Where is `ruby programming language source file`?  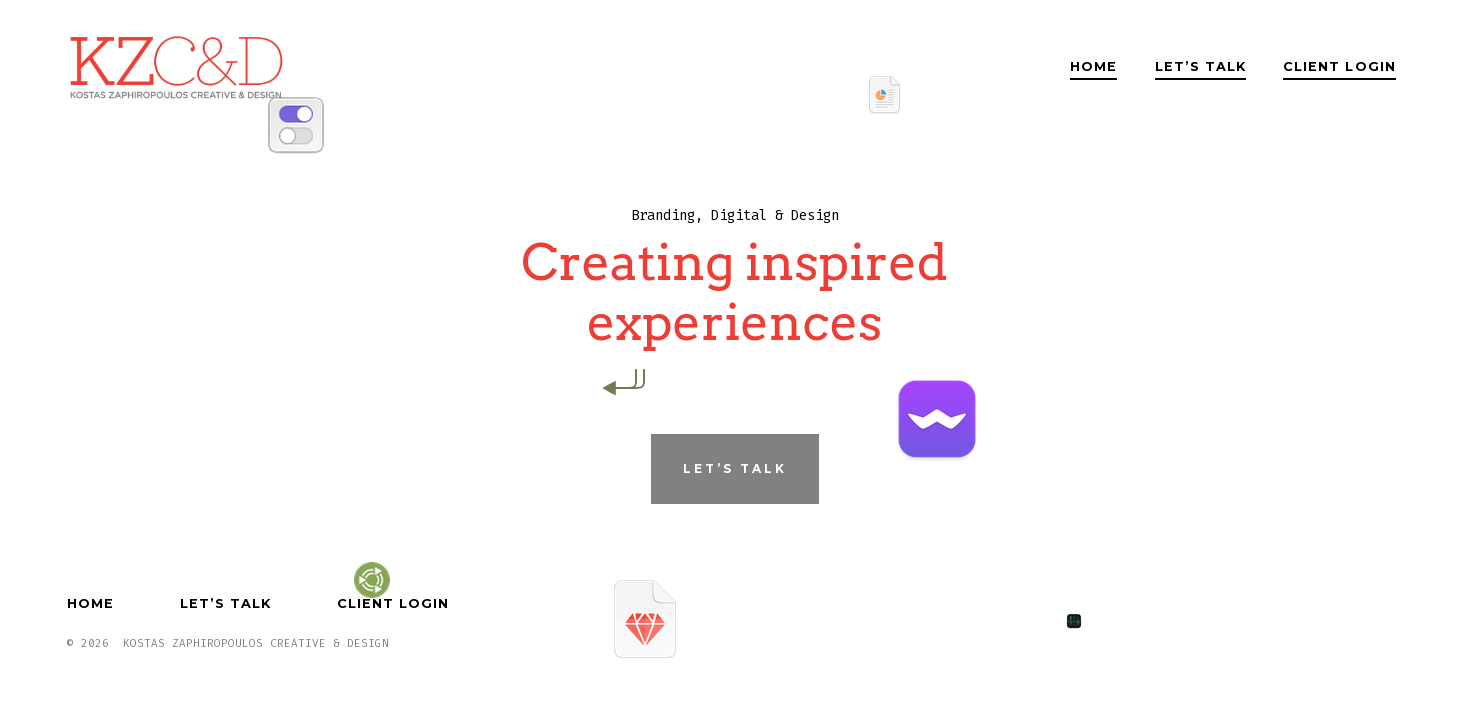 ruby programming language source file is located at coordinates (645, 619).